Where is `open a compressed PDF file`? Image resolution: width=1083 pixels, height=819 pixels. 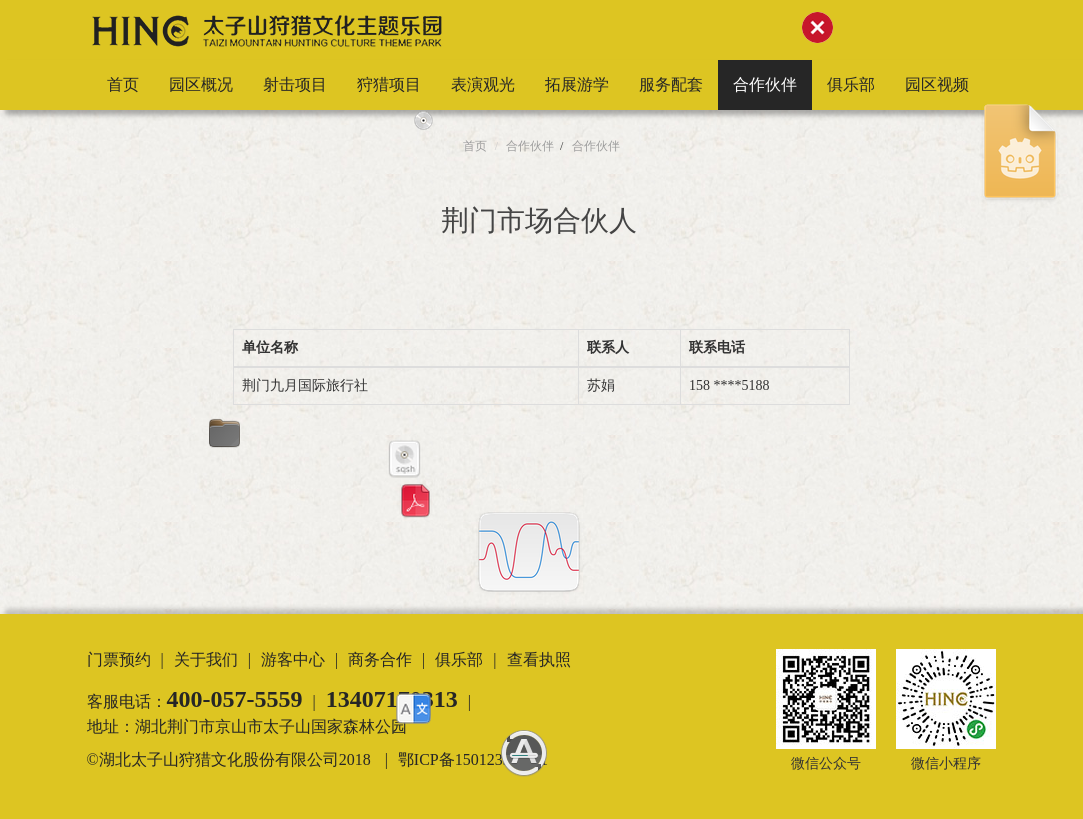 open a compressed PDF file is located at coordinates (415, 500).